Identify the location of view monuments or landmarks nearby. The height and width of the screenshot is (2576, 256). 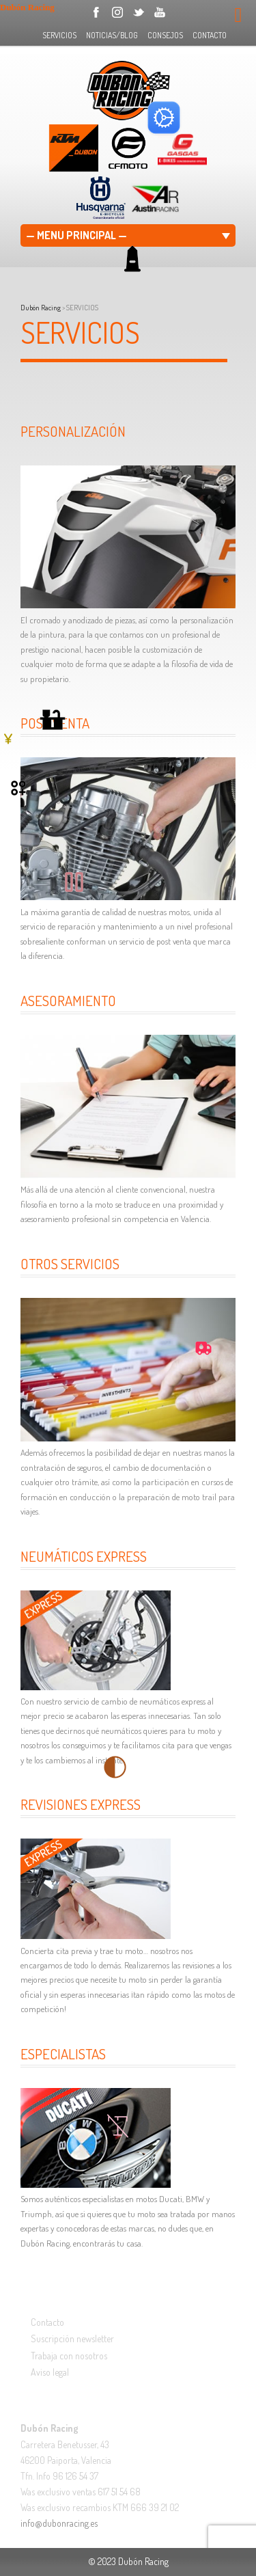
(132, 260).